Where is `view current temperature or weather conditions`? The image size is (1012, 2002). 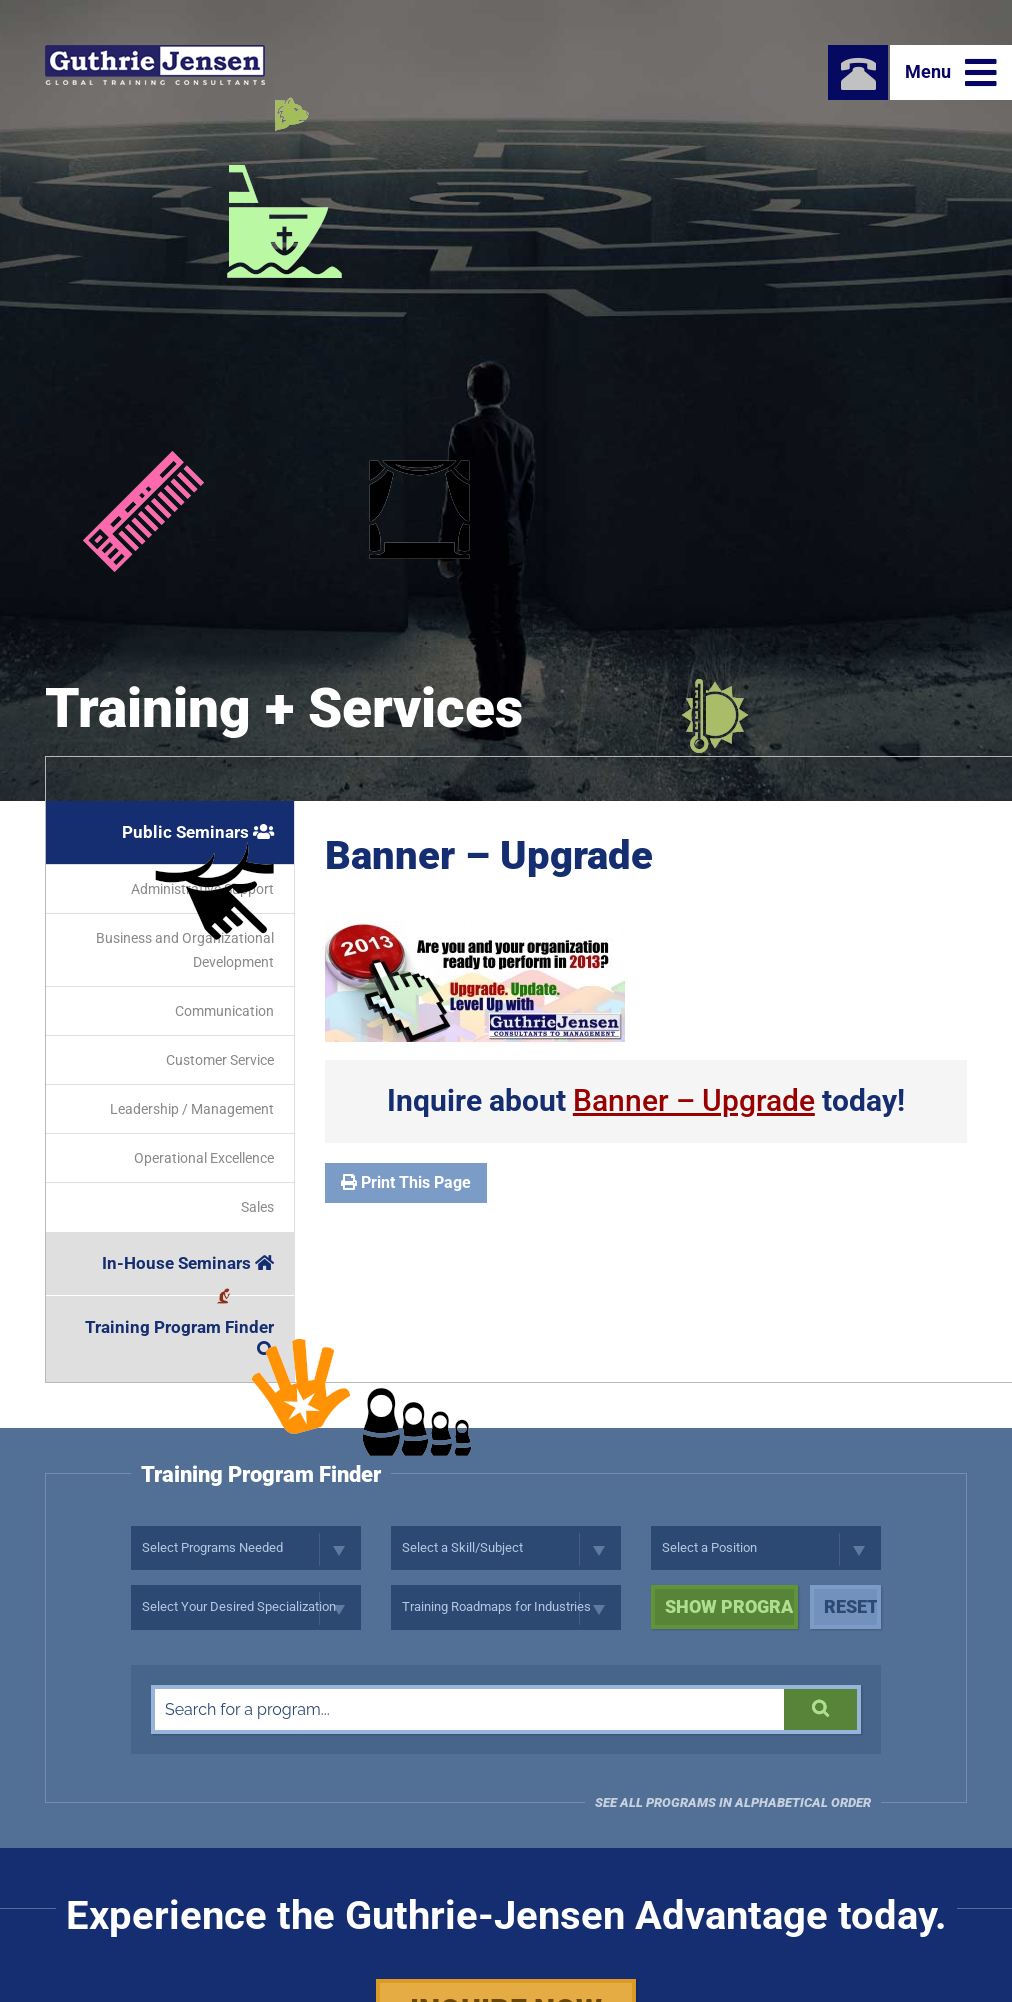 view current temperature or weather conditions is located at coordinates (715, 715).